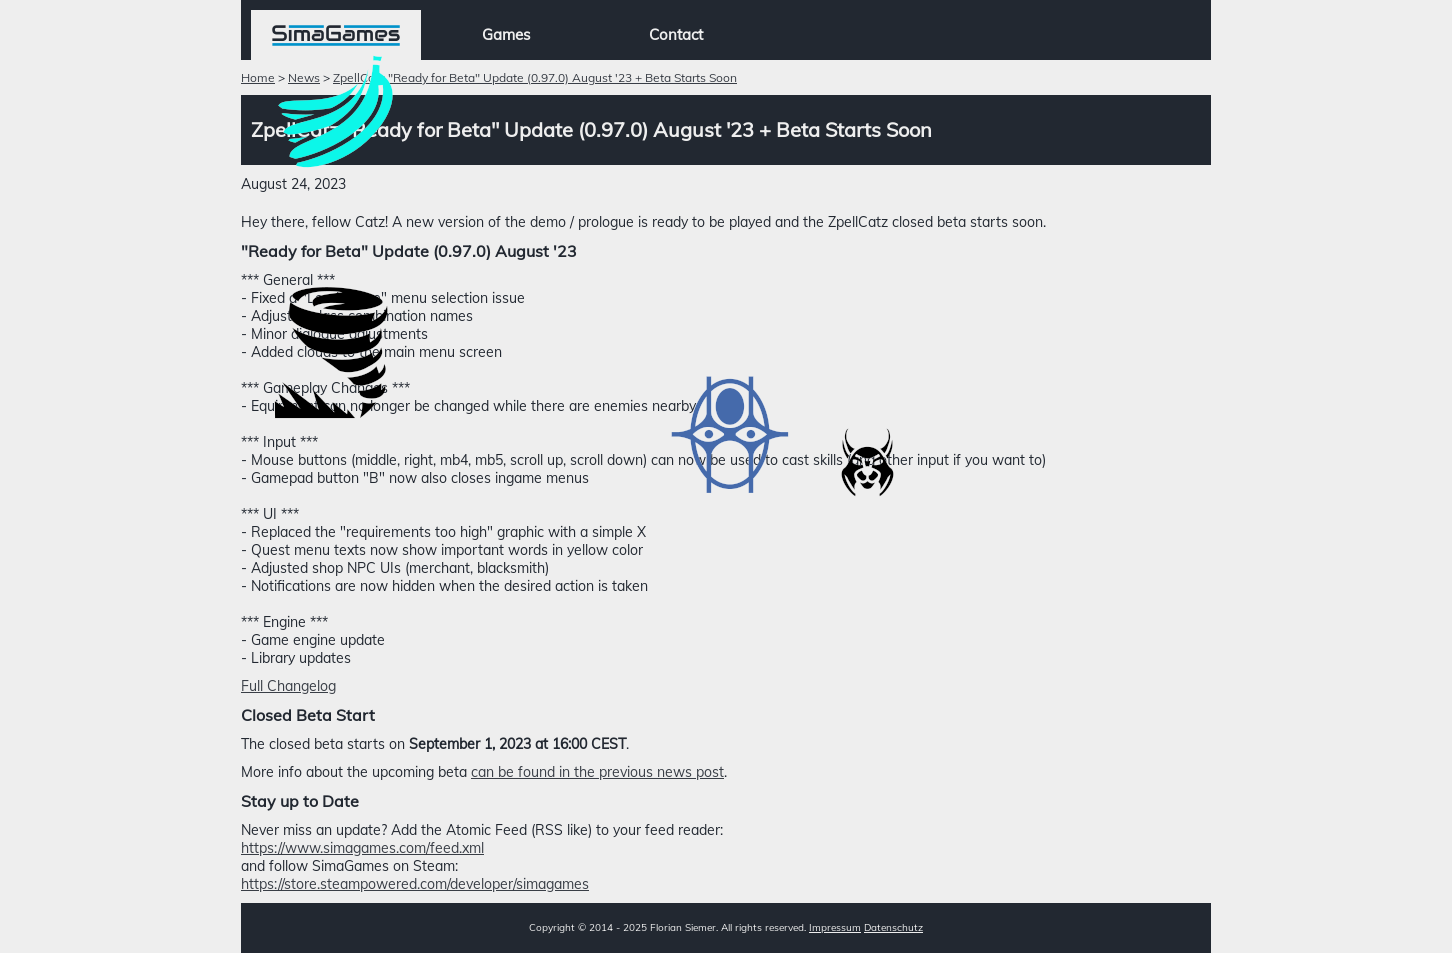 The height and width of the screenshot is (953, 1452). Describe the element at coordinates (867, 462) in the screenshot. I see `select lynx character or avatar` at that location.